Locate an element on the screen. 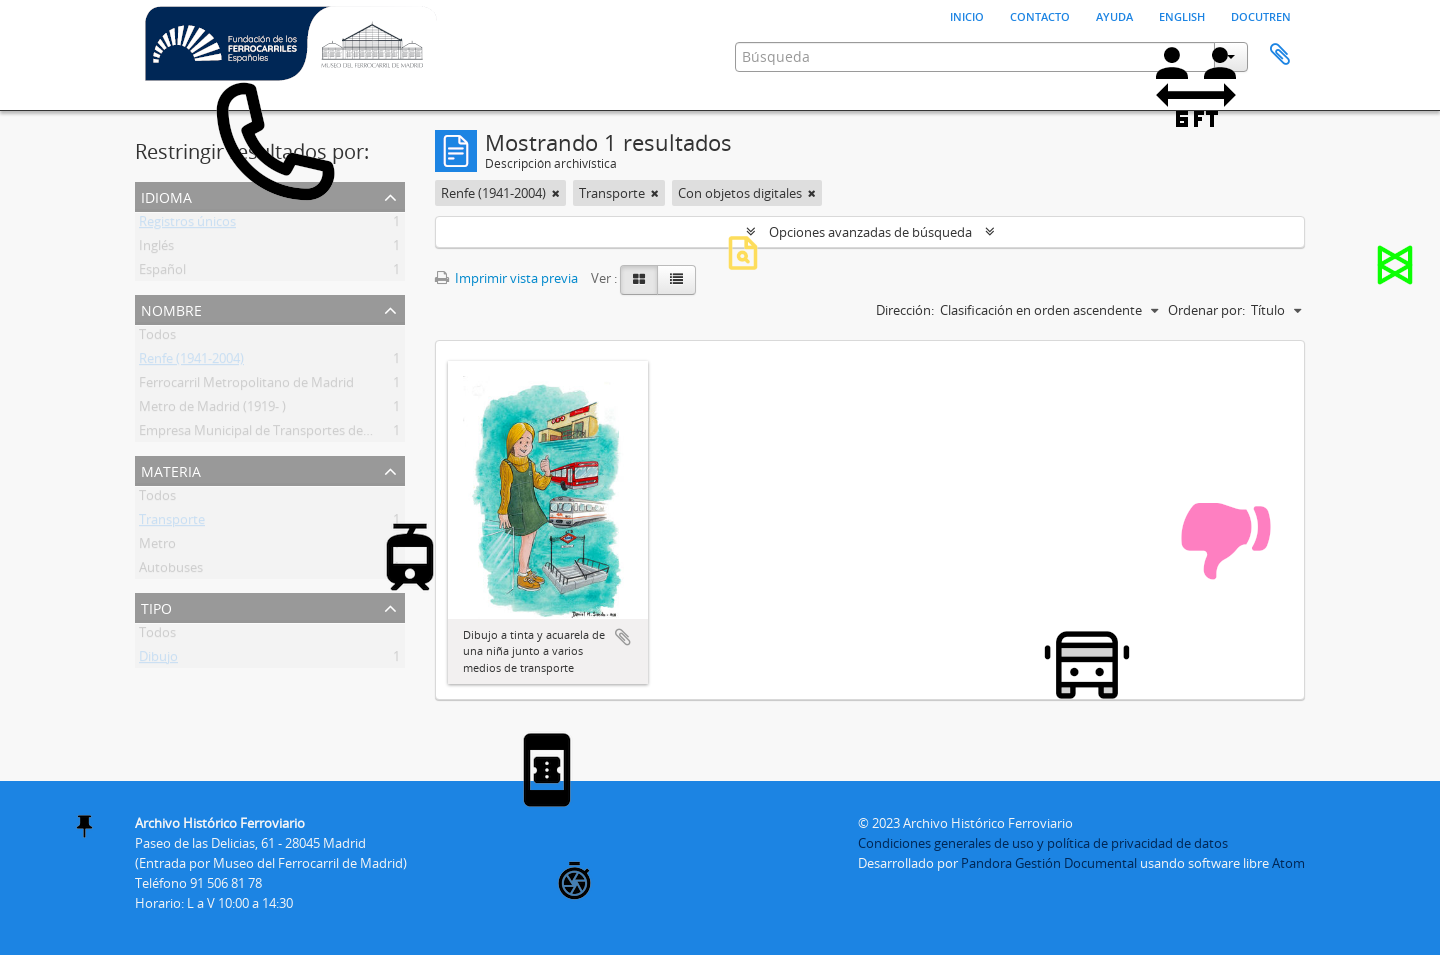  indicates social distancing requirement of 6 feet is located at coordinates (1196, 87).